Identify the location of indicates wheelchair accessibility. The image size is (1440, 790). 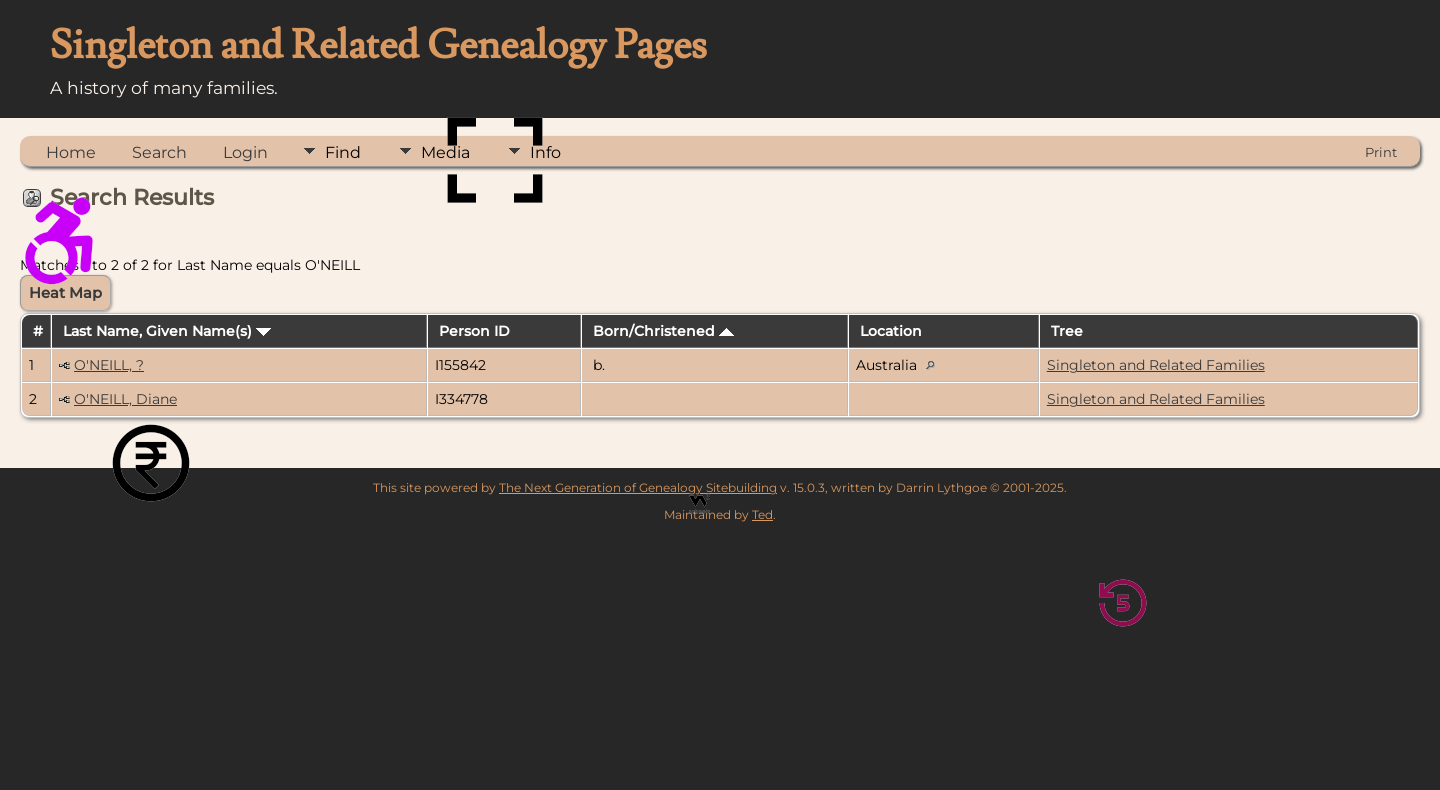
(59, 241).